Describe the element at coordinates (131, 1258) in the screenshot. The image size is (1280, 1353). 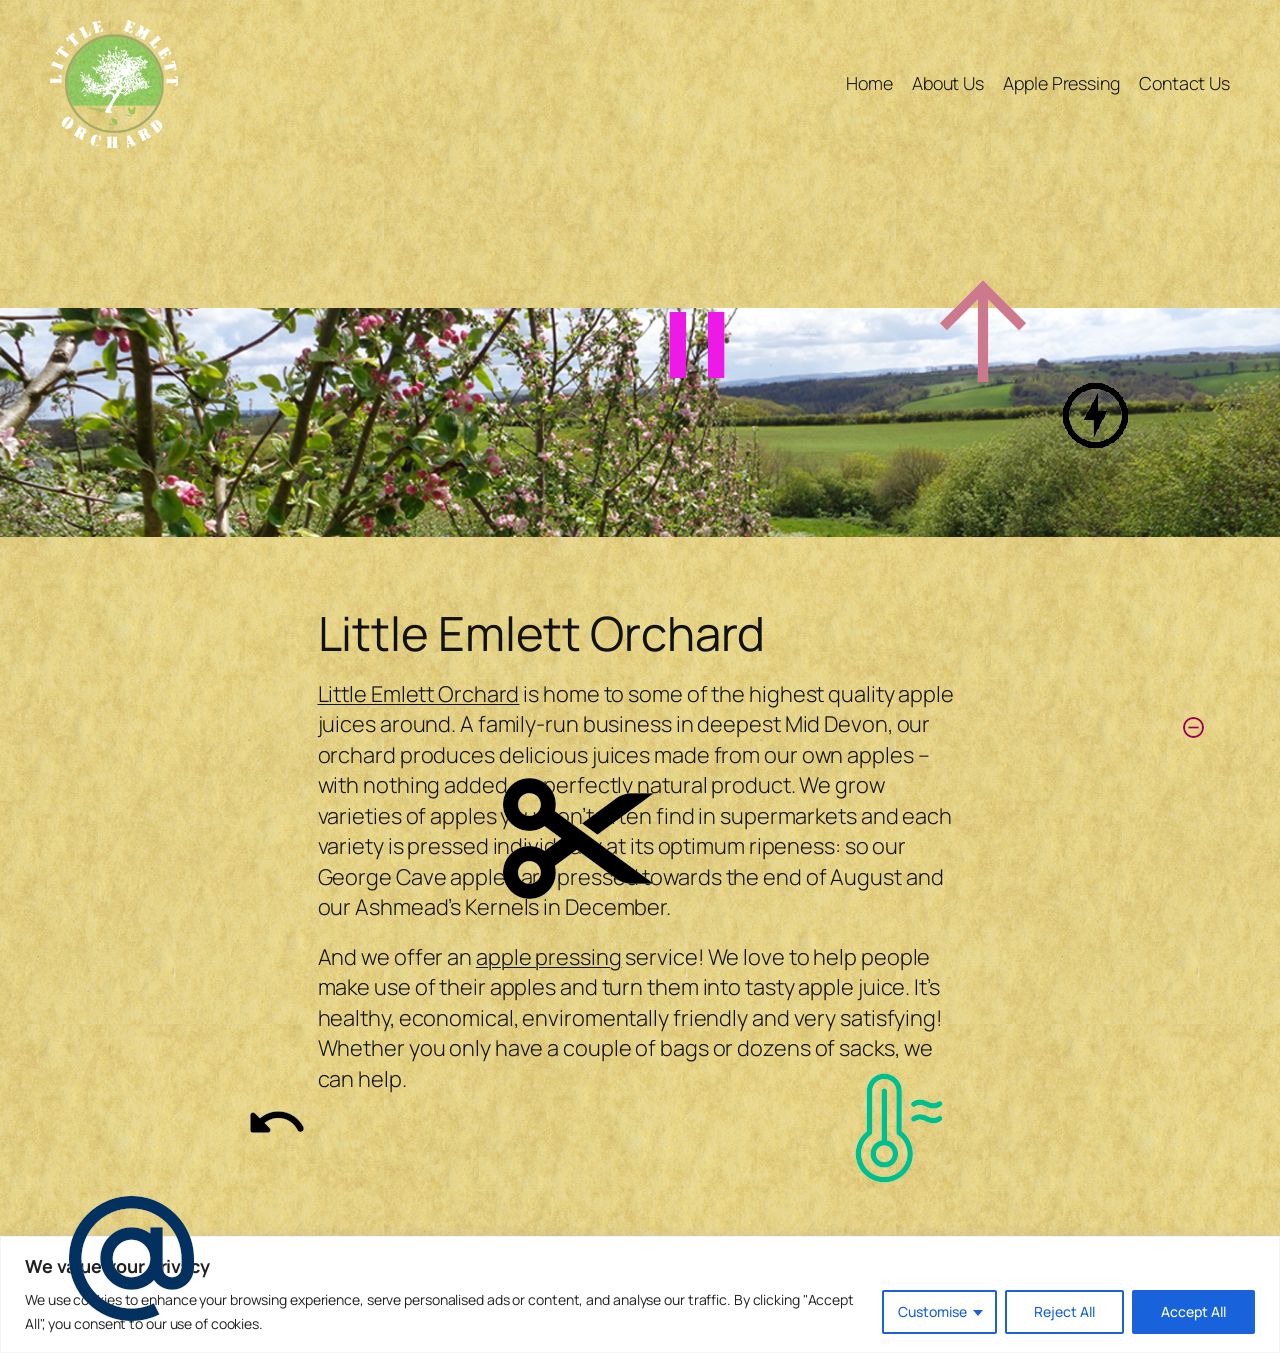
I see `mention a user in a post or comment` at that location.